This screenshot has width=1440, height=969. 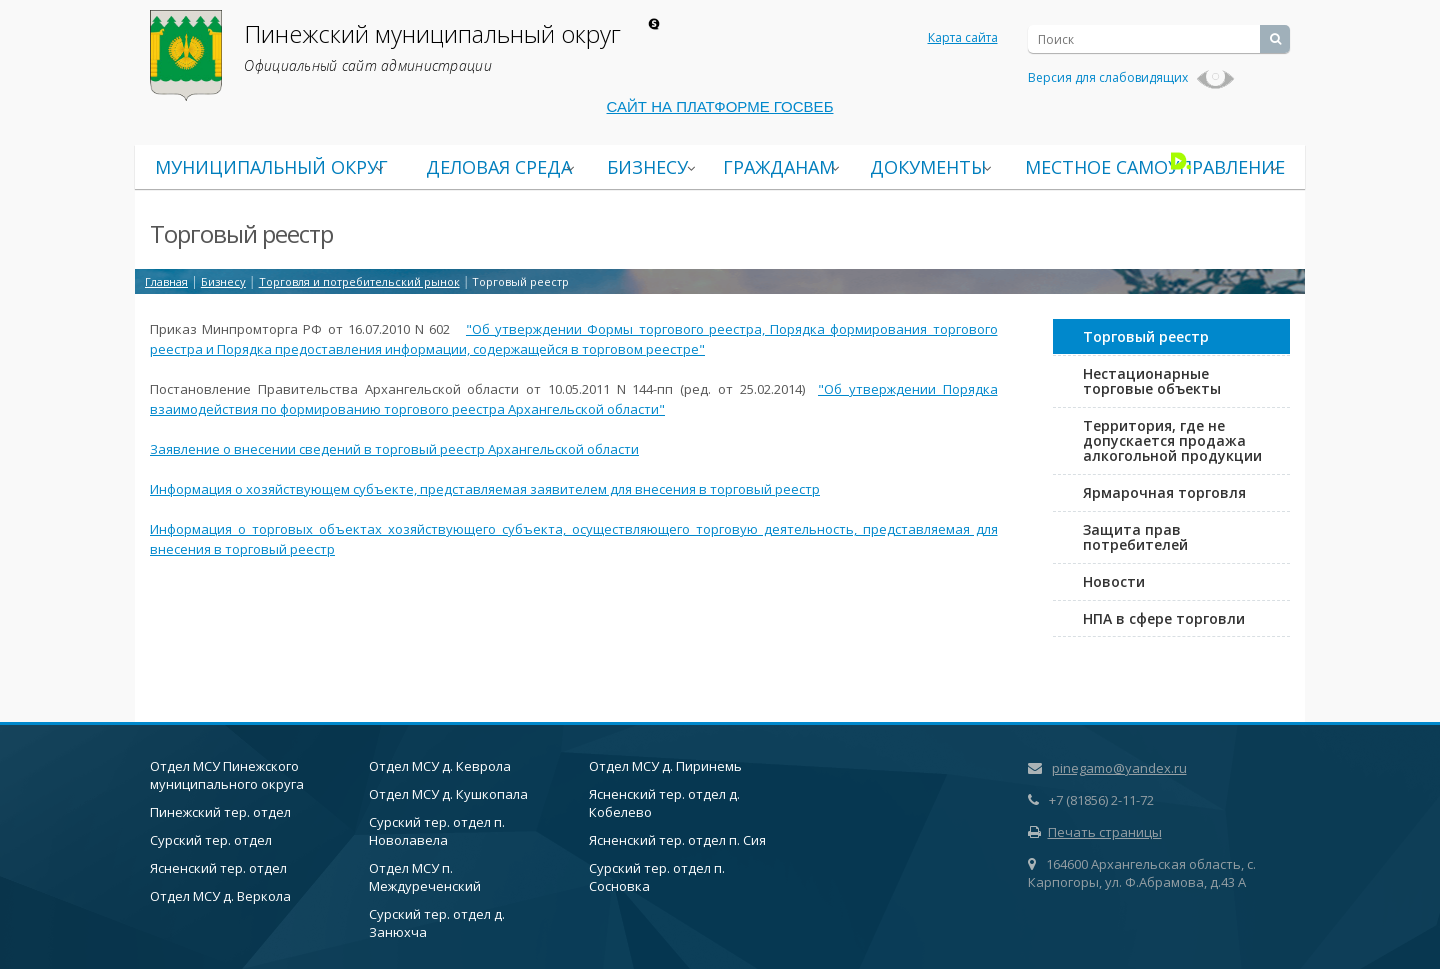 What do you see at coordinates (1181, 161) in the screenshot?
I see `open DTube video platform` at bounding box center [1181, 161].